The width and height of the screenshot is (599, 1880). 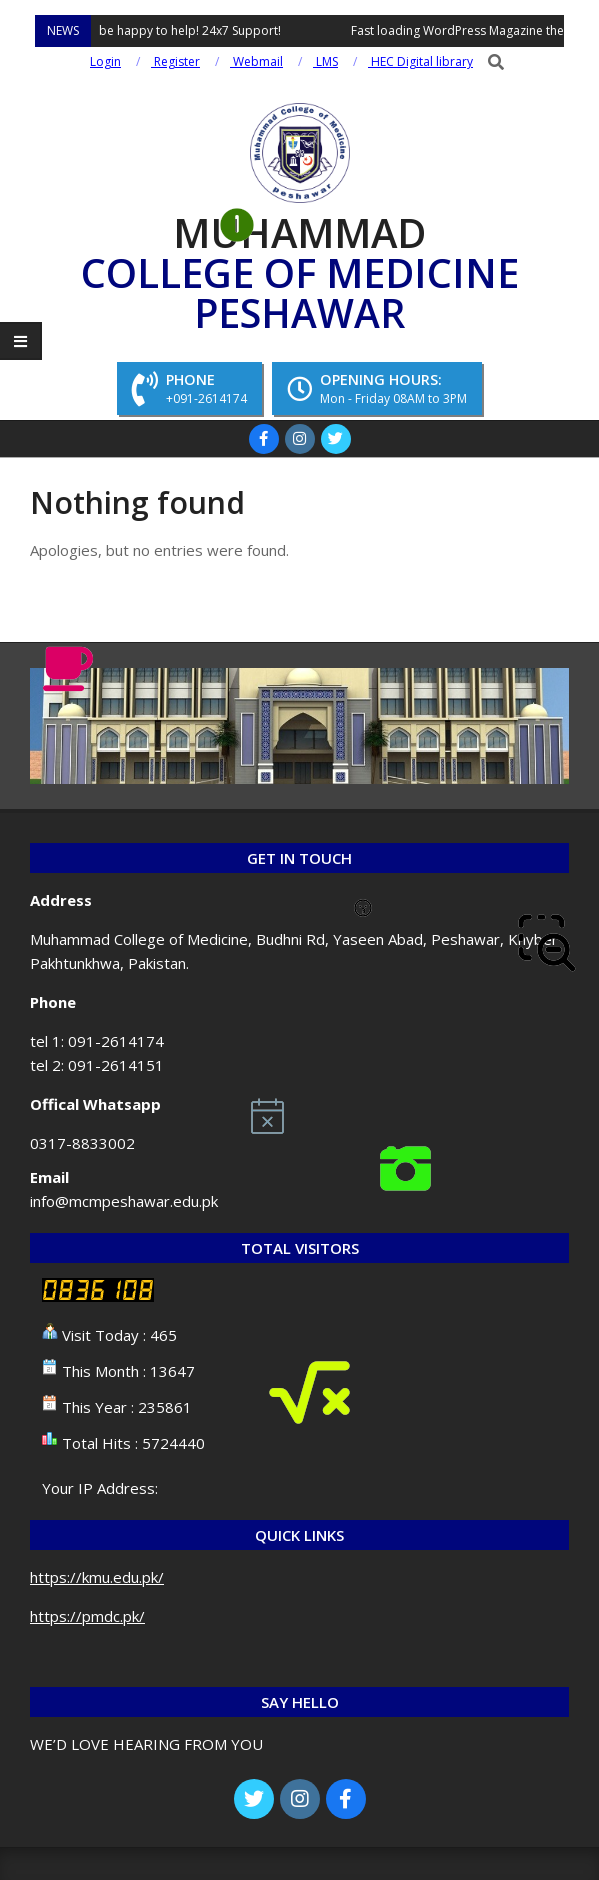 What do you see at coordinates (237, 225) in the screenshot?
I see `indicates 6 o'clock or half past the hour` at bounding box center [237, 225].